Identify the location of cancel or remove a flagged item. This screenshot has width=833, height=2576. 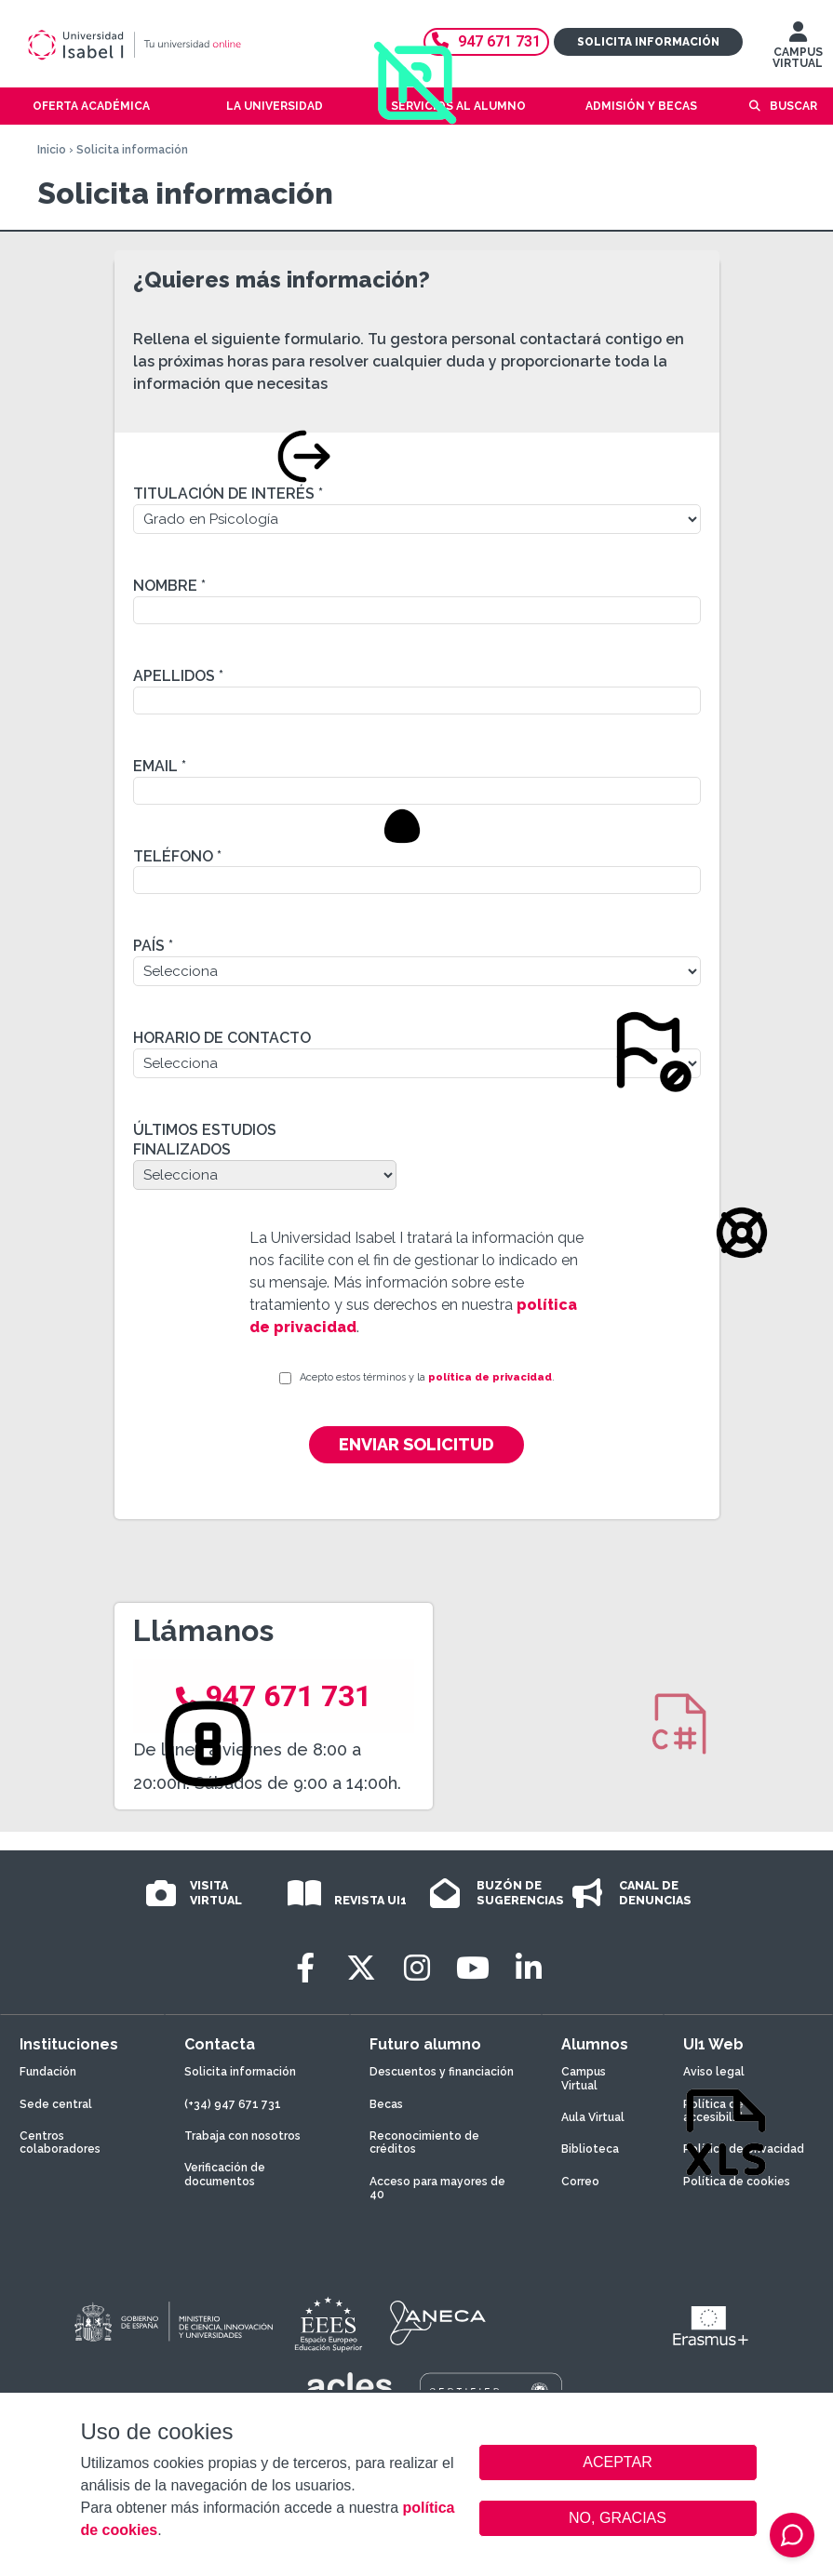
(648, 1048).